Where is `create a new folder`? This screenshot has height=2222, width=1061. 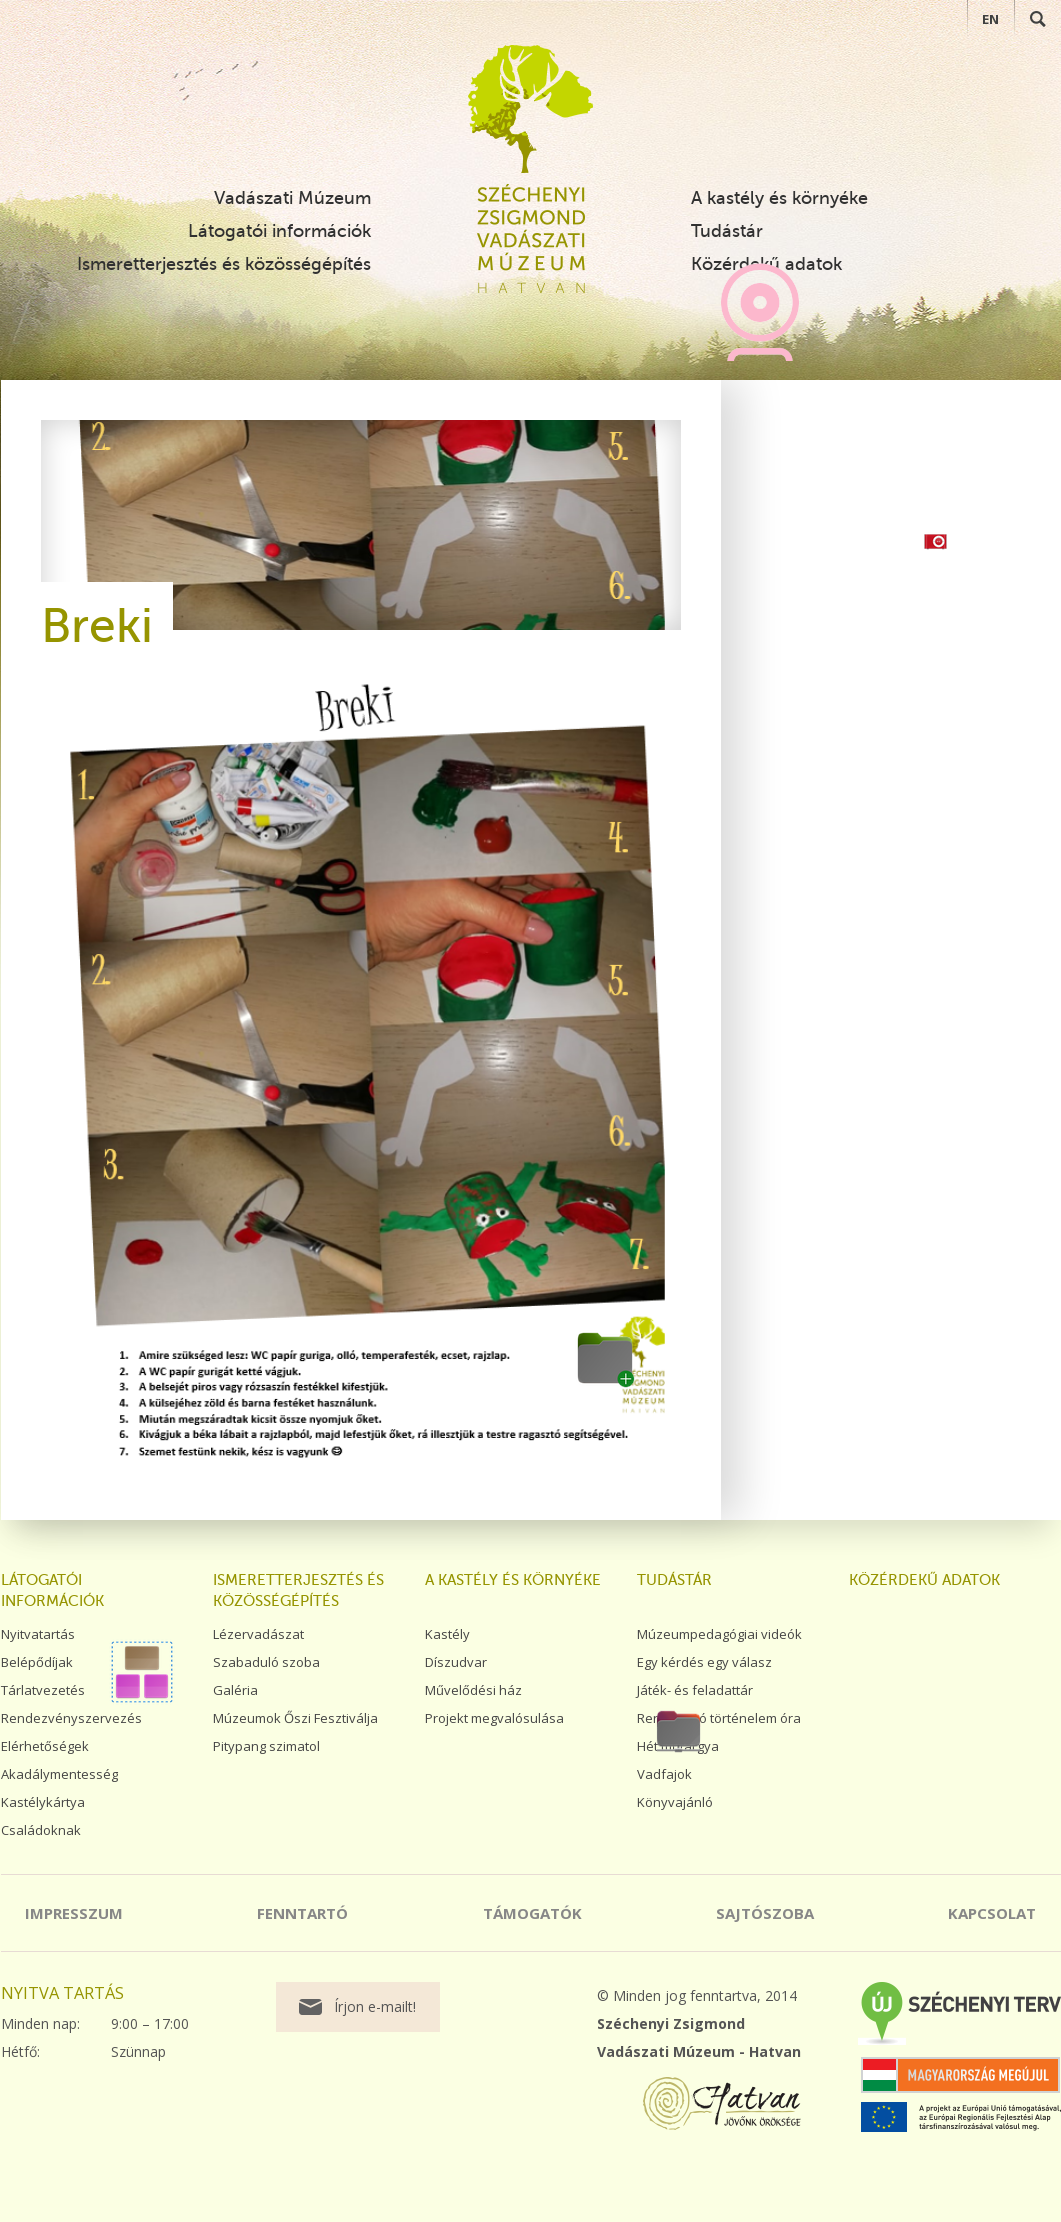
create a new folder is located at coordinates (605, 1358).